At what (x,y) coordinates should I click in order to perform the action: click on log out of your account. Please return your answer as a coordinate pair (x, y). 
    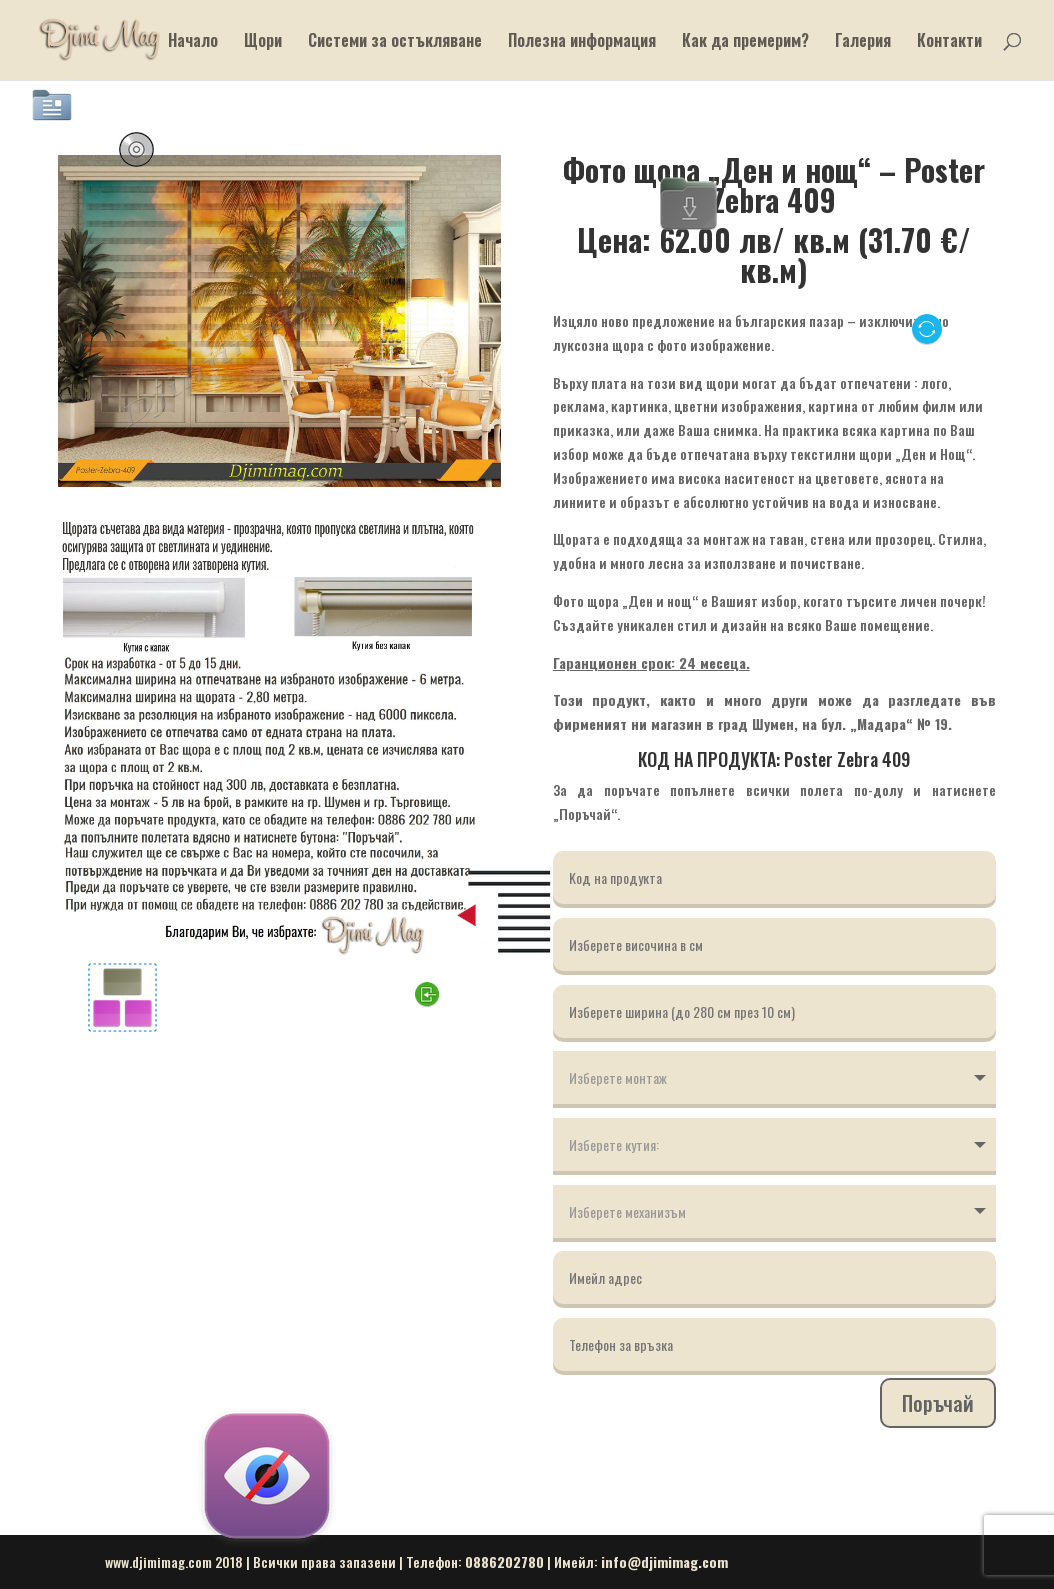
    Looking at the image, I should click on (427, 994).